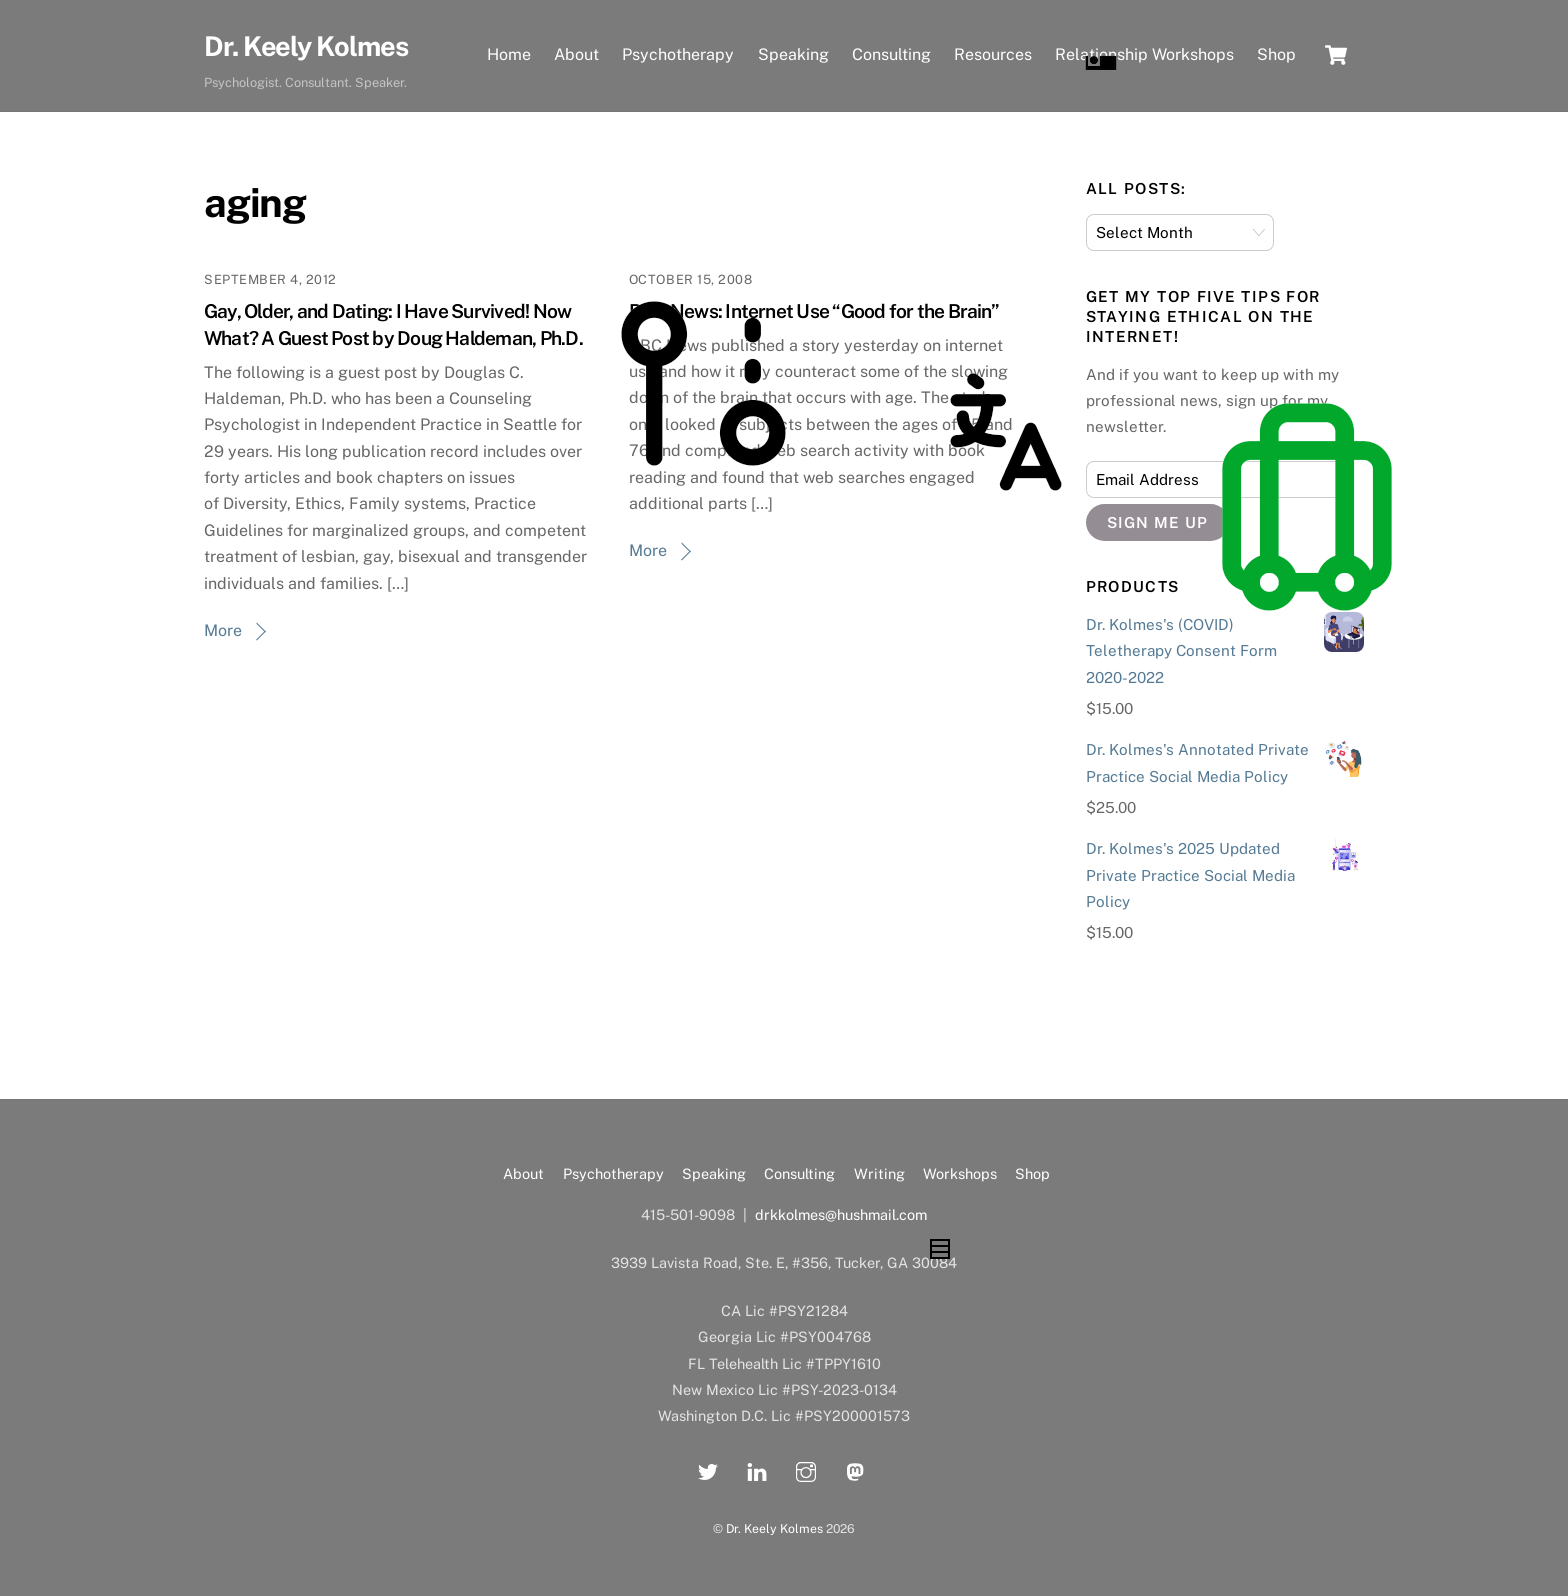  Describe the element at coordinates (1006, 435) in the screenshot. I see `change language settings` at that location.